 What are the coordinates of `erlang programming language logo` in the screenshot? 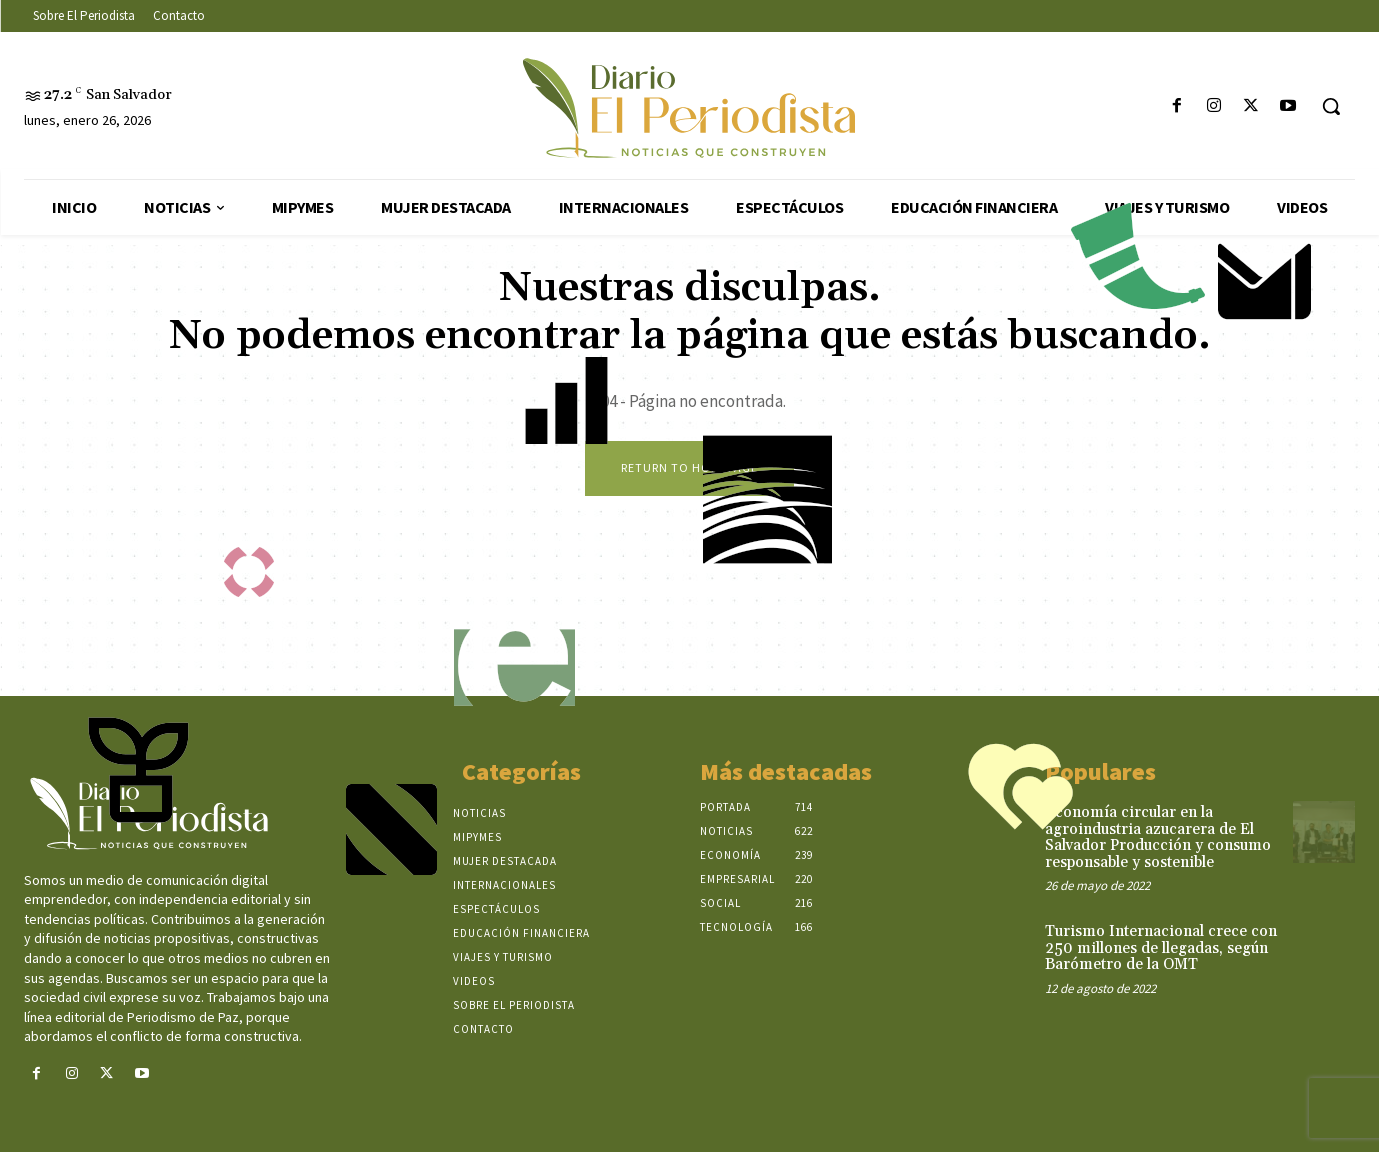 It's located at (514, 667).